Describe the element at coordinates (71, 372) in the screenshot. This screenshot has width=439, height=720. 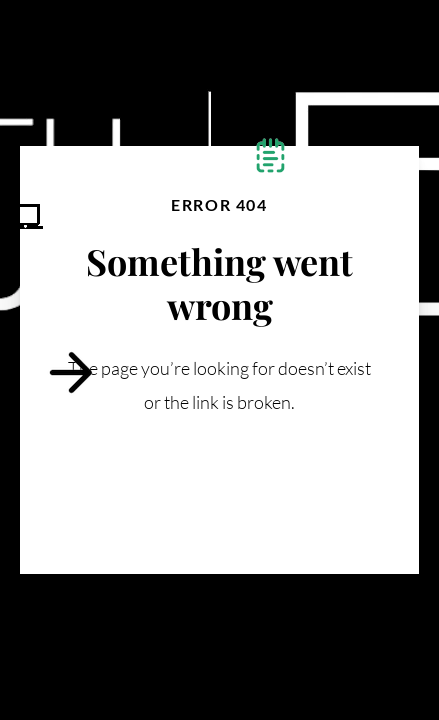
I see `navigate to the next page or step` at that location.